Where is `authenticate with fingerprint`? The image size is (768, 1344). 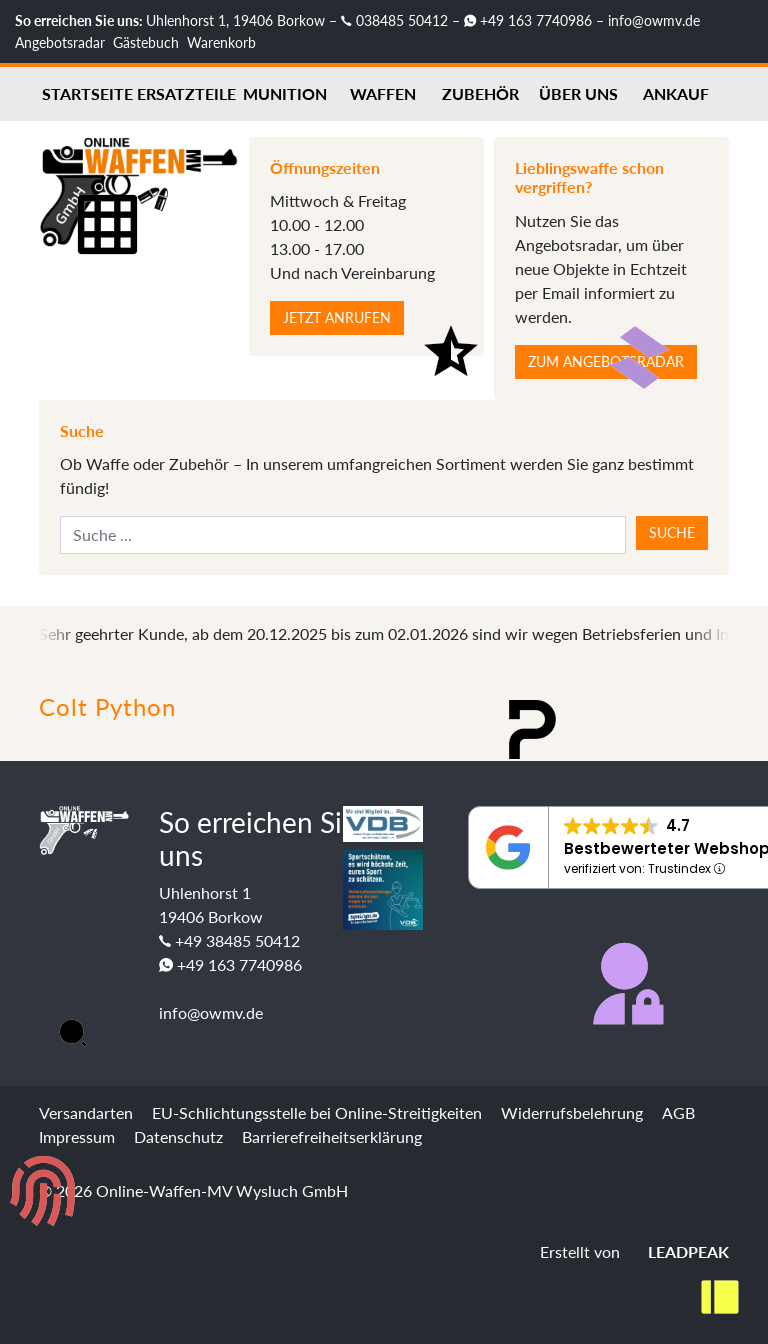
authenticate with fingerprint is located at coordinates (43, 1190).